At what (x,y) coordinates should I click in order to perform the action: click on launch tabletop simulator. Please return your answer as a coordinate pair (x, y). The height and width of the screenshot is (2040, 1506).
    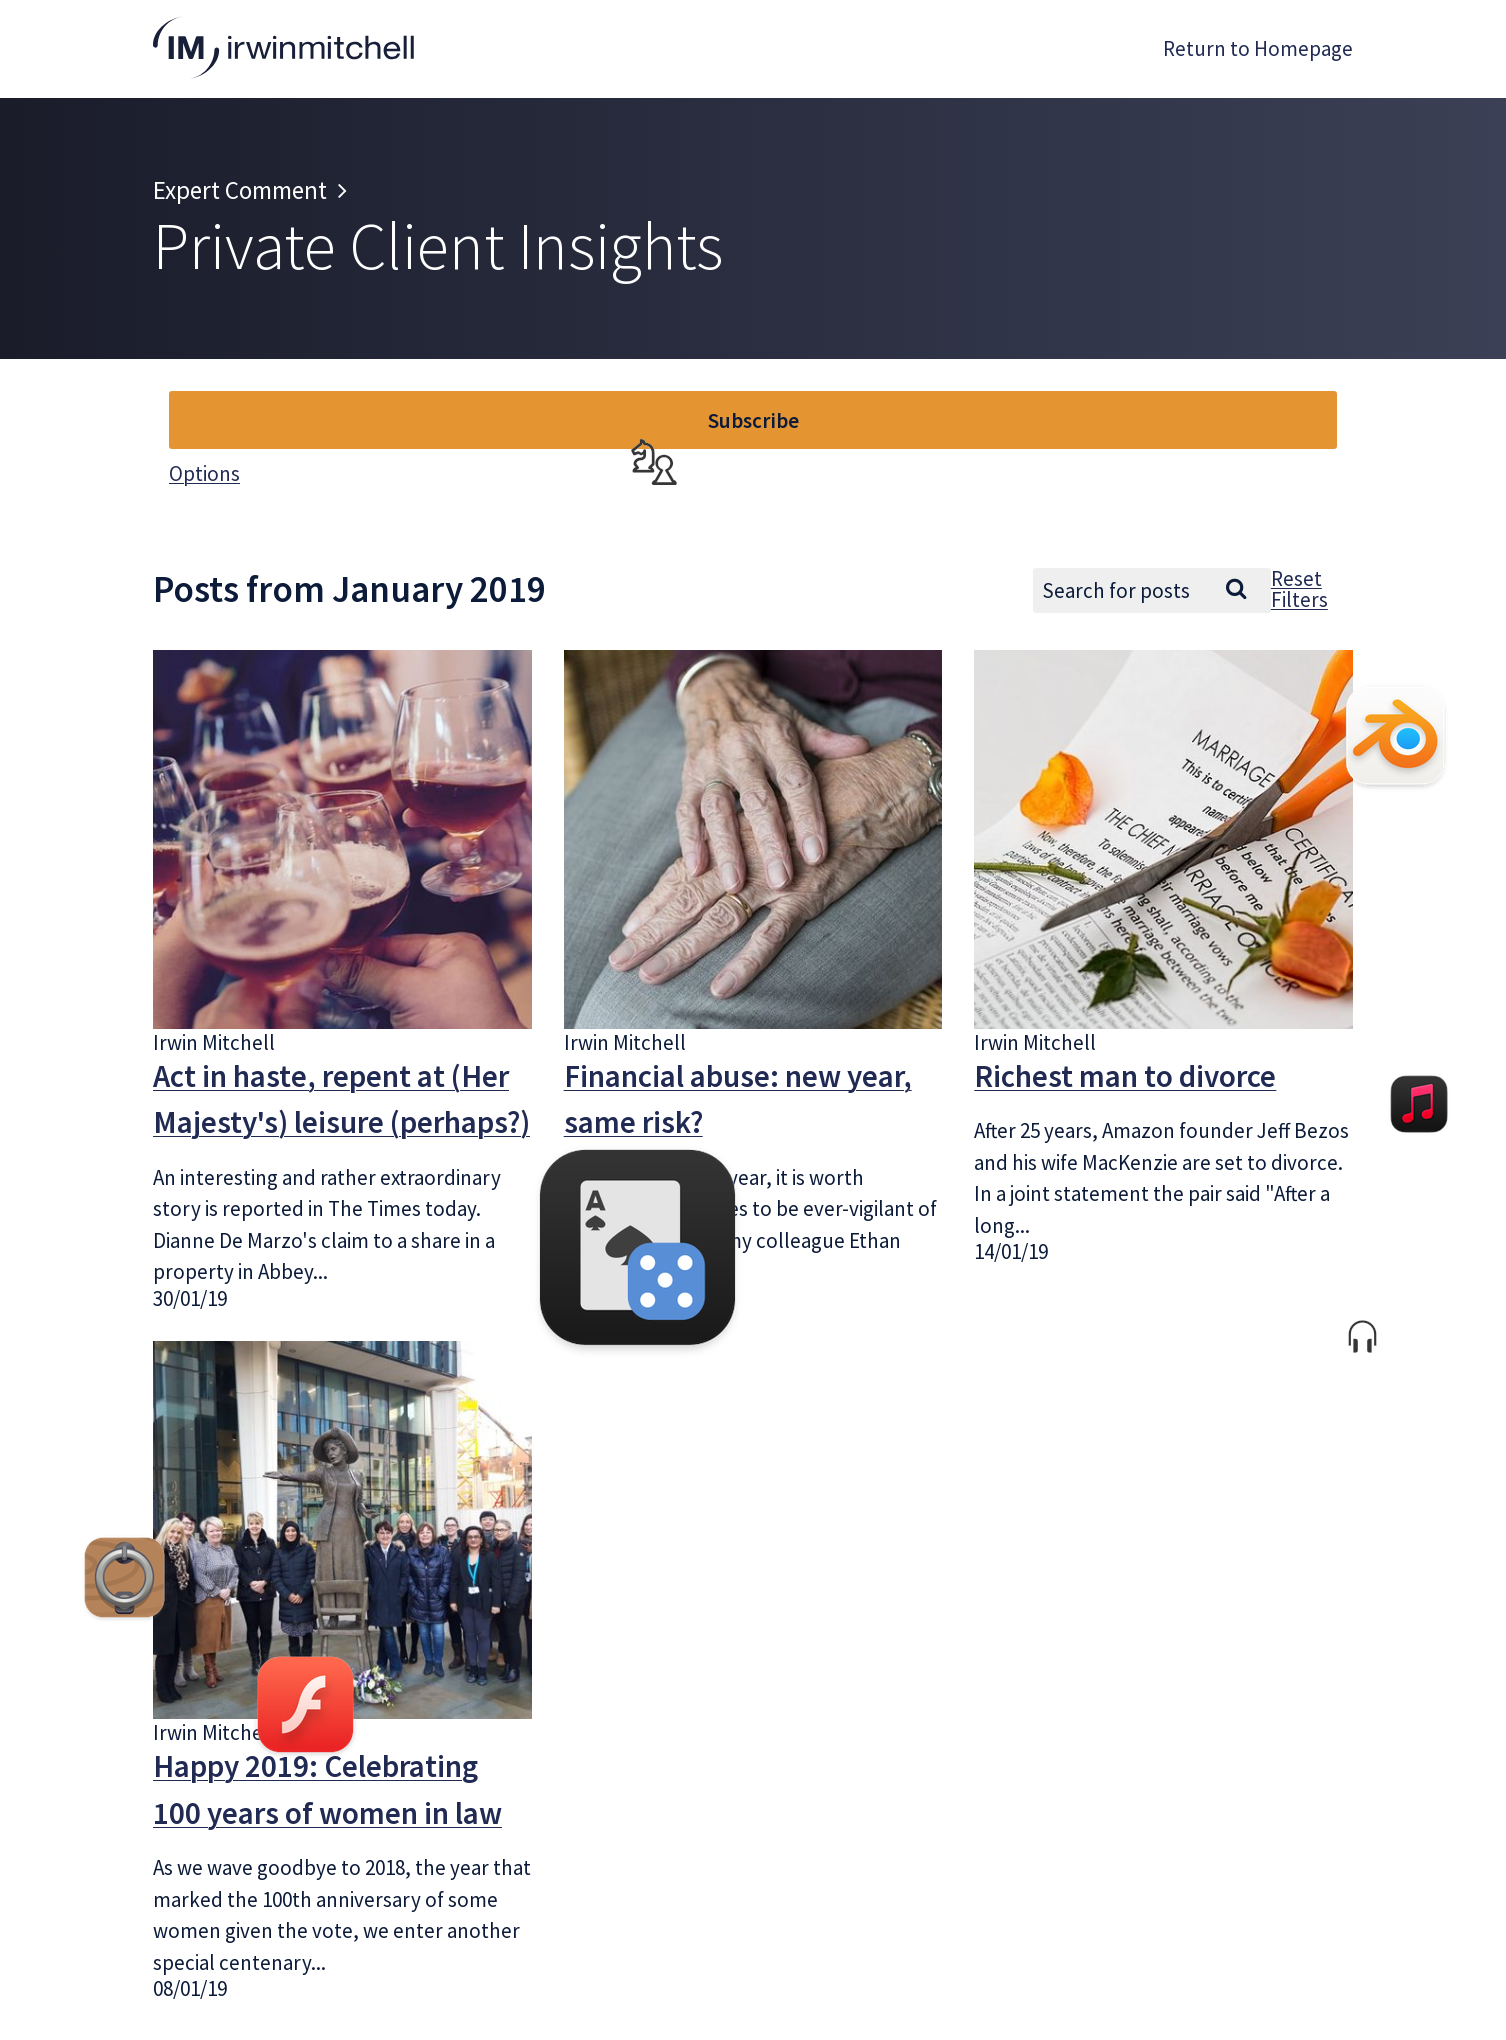
    Looking at the image, I should click on (637, 1247).